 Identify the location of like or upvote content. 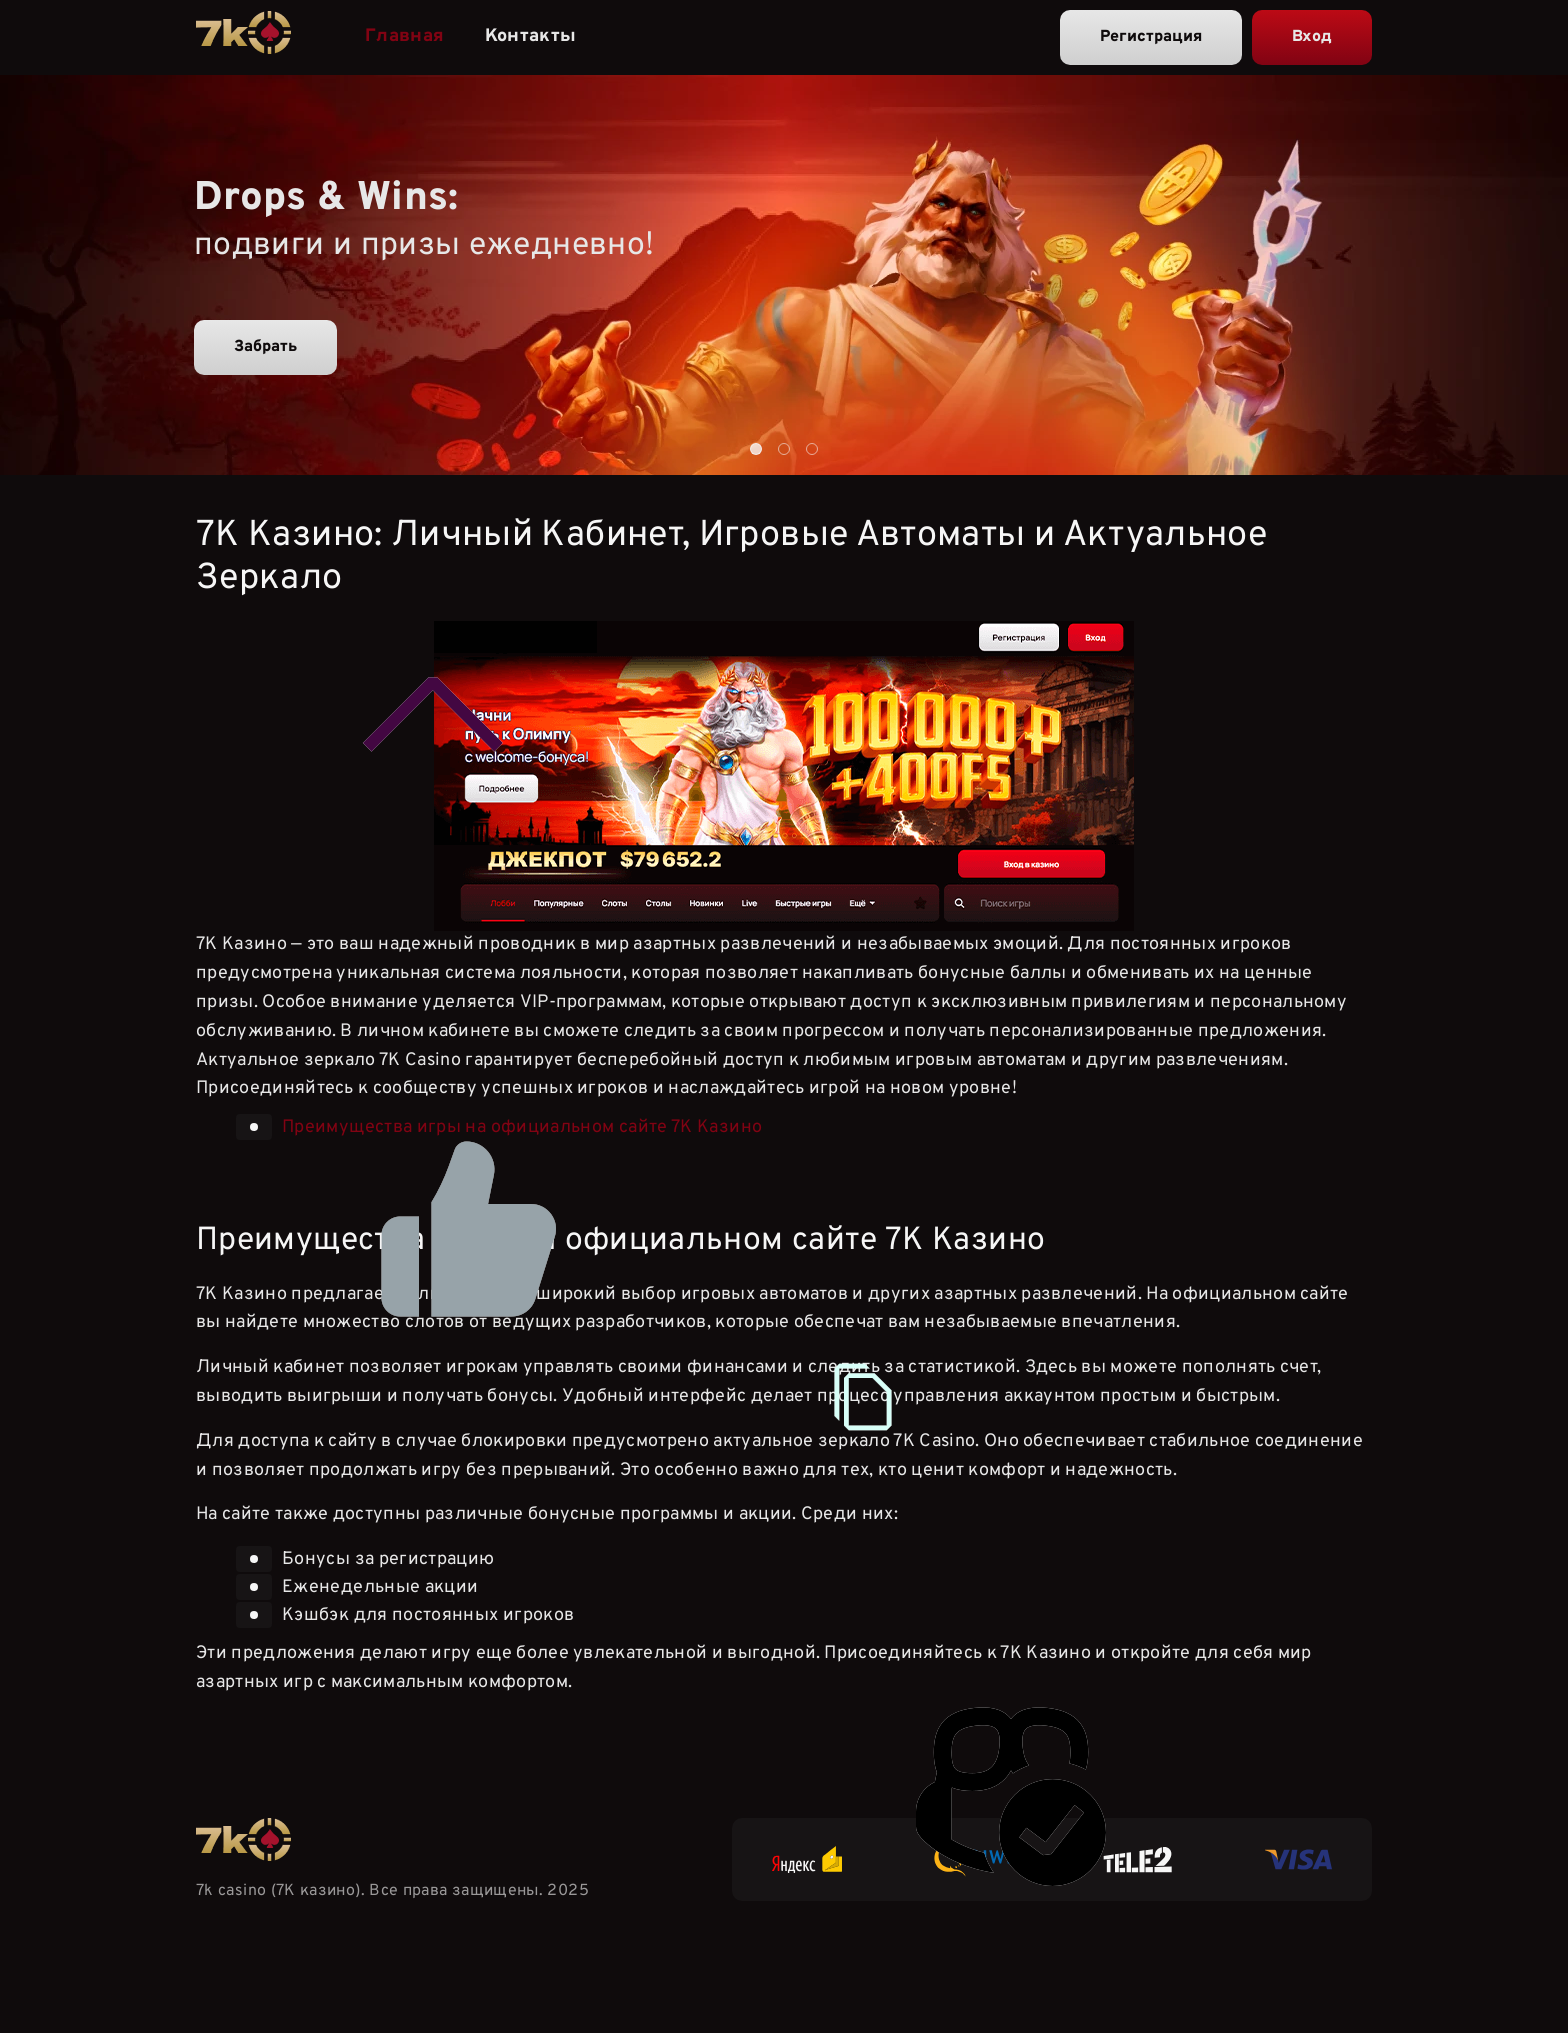
(469, 1229).